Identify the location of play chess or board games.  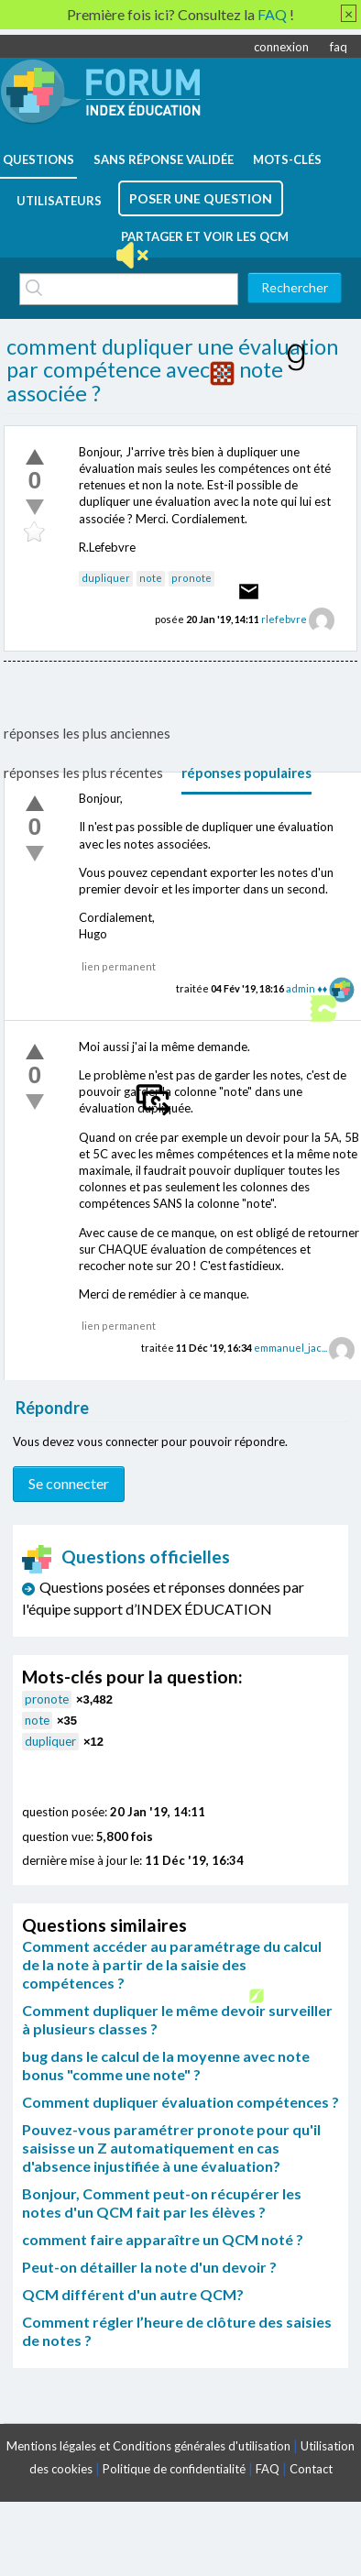
(222, 373).